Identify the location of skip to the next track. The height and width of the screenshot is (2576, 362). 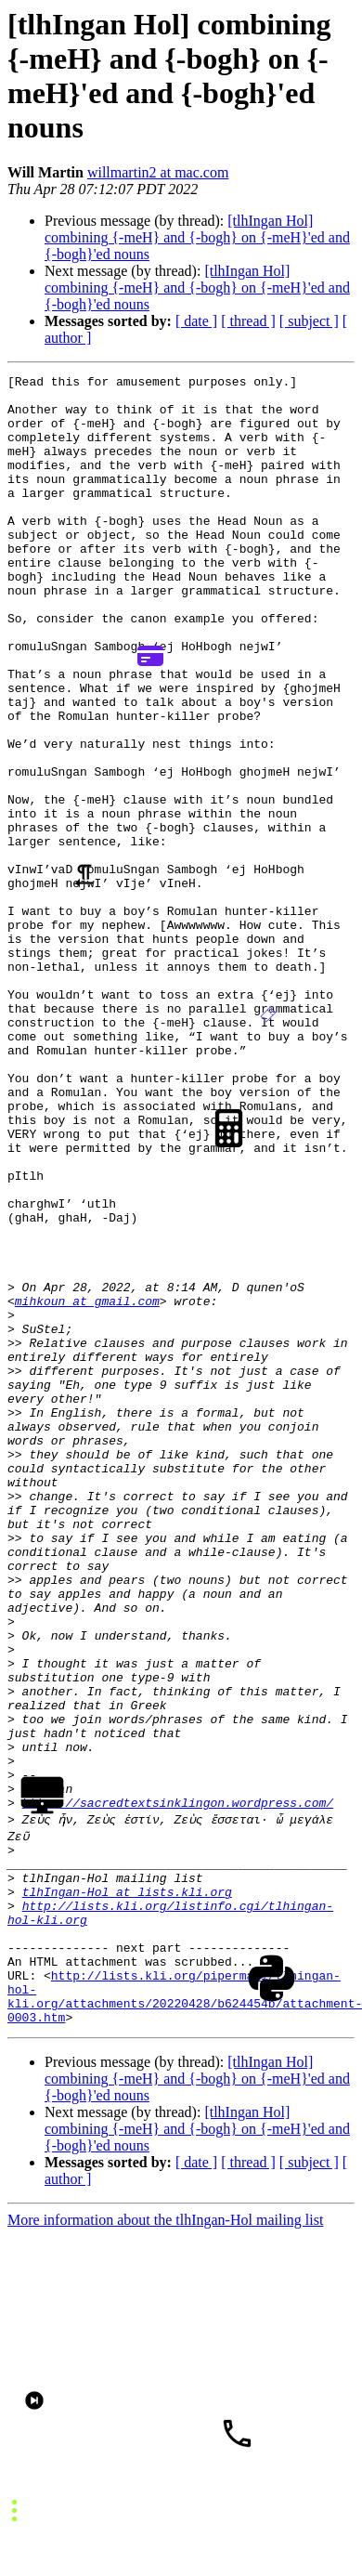
(34, 2400).